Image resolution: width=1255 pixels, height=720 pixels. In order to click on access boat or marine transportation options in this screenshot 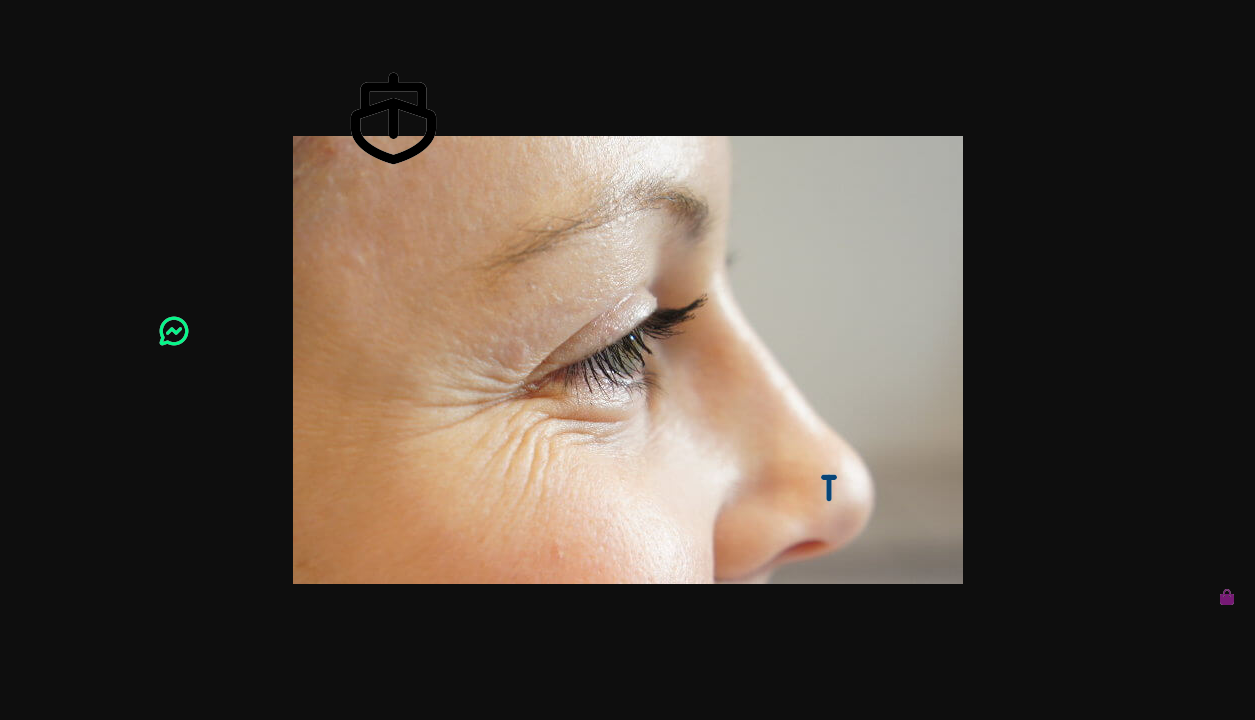, I will do `click(393, 118)`.